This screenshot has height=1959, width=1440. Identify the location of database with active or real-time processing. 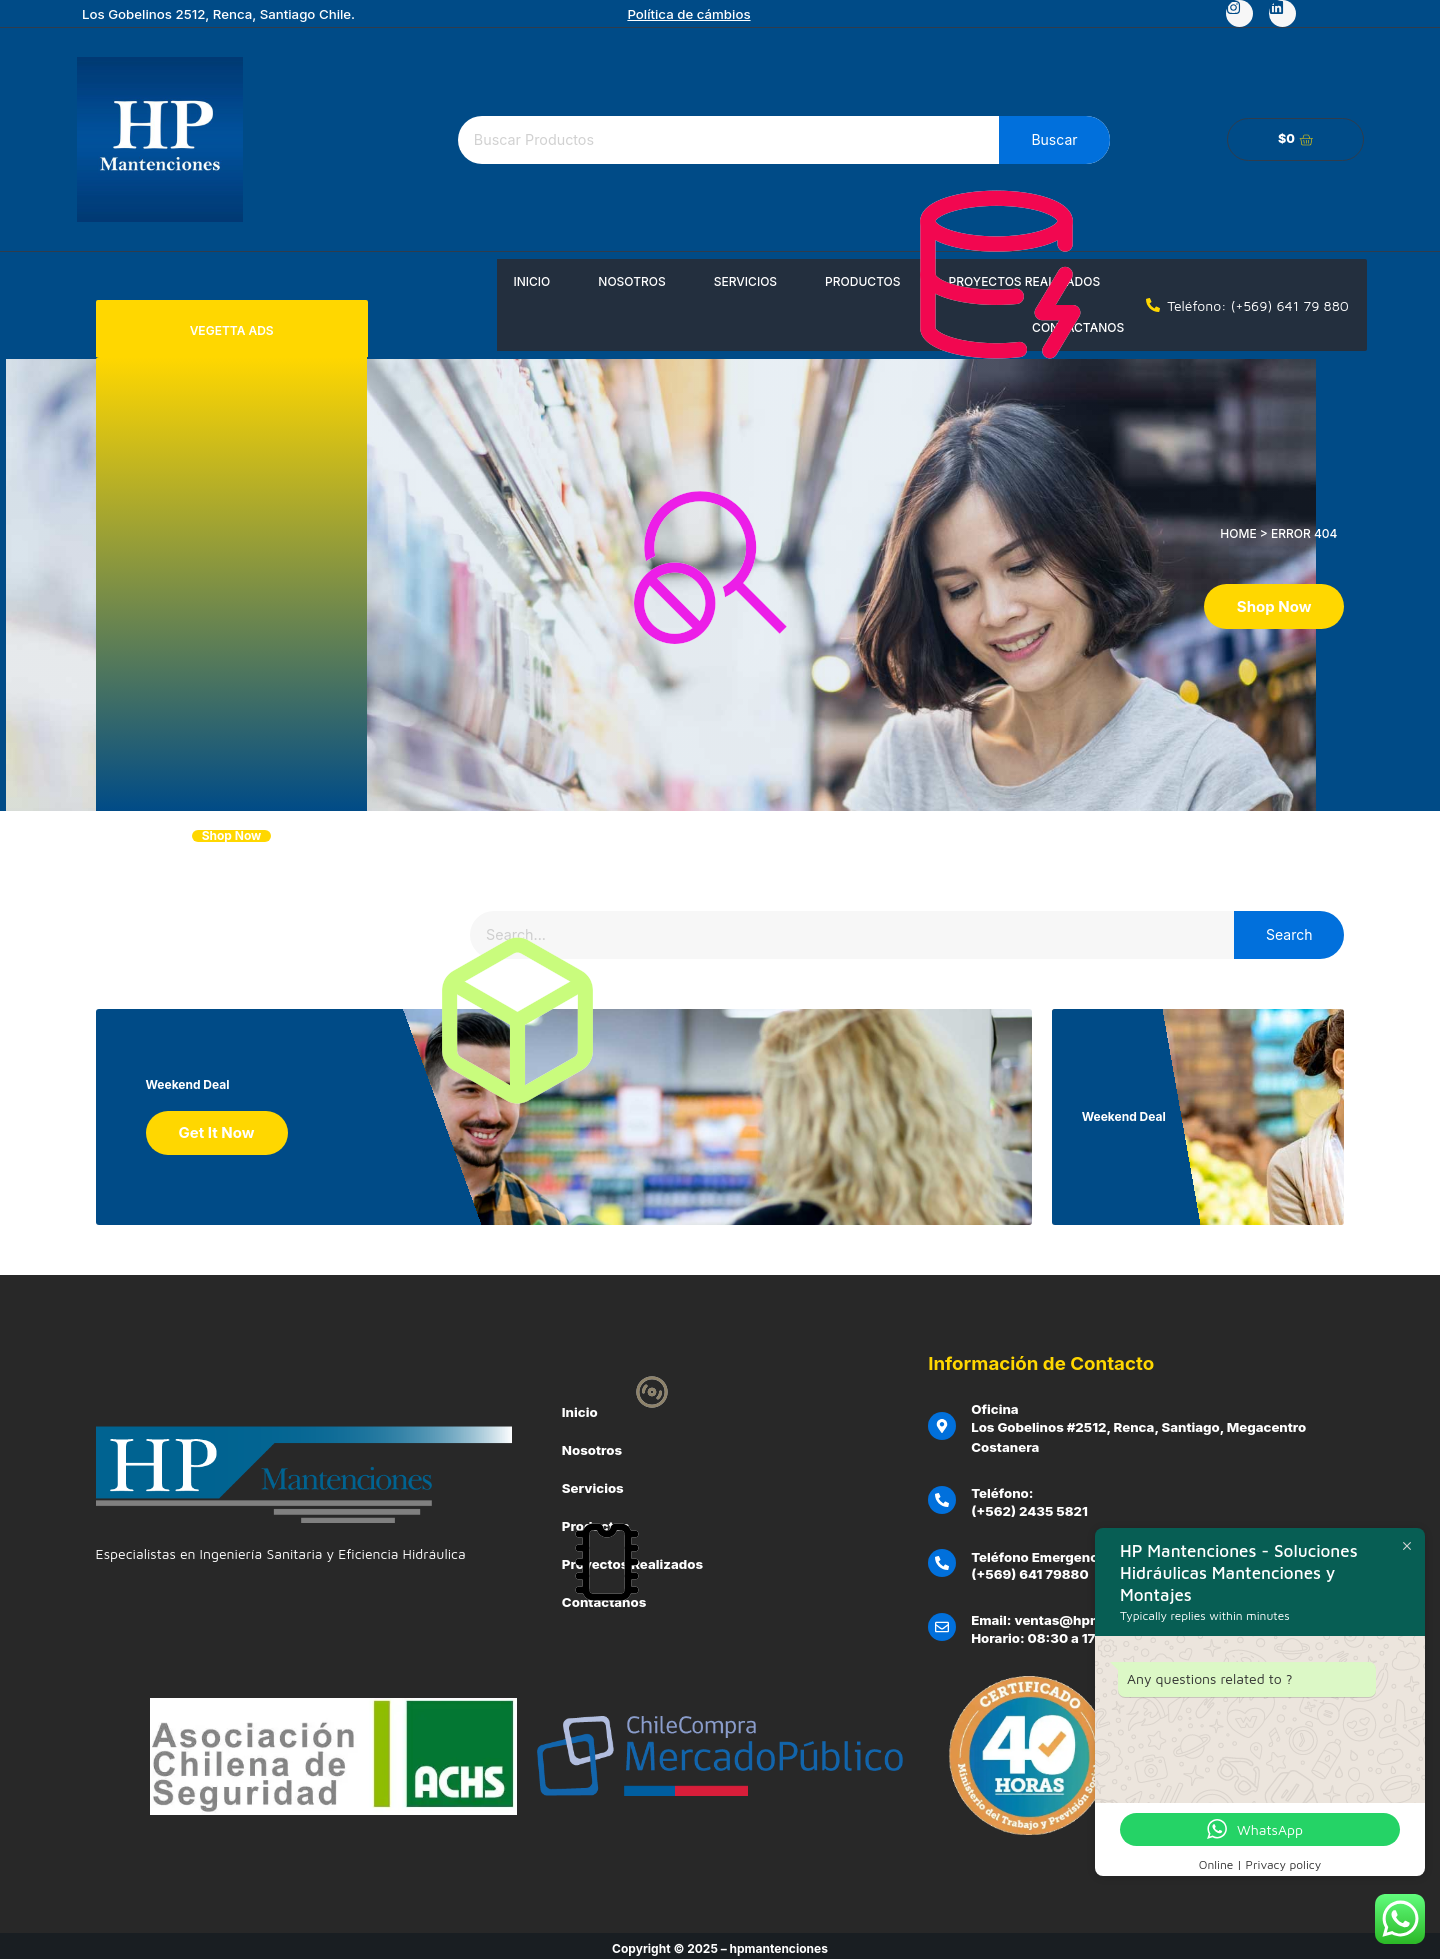
(996, 274).